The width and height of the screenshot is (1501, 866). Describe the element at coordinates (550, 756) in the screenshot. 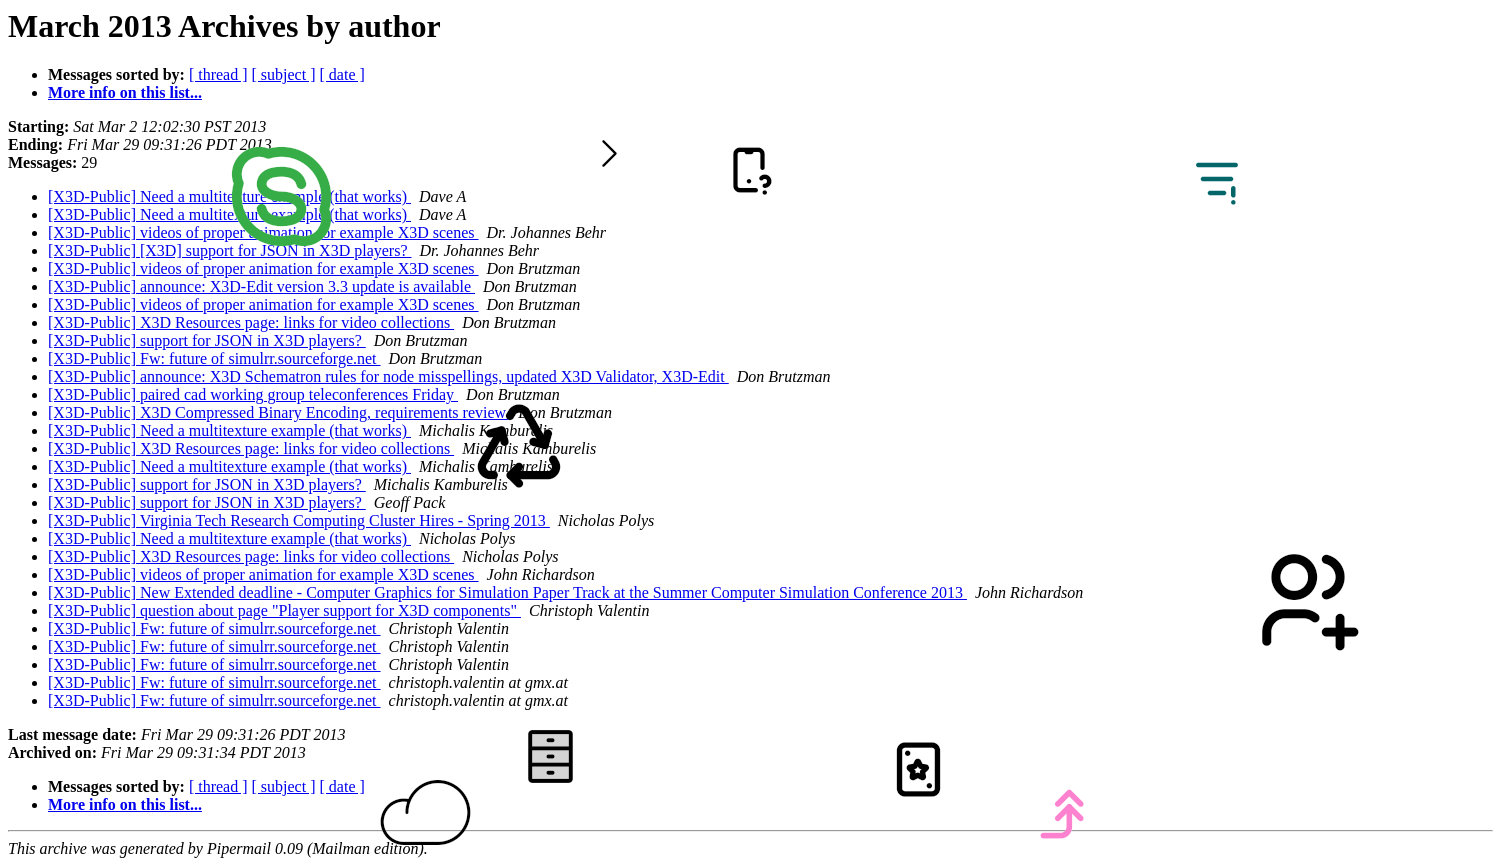

I see `browse furniture or home decor items` at that location.